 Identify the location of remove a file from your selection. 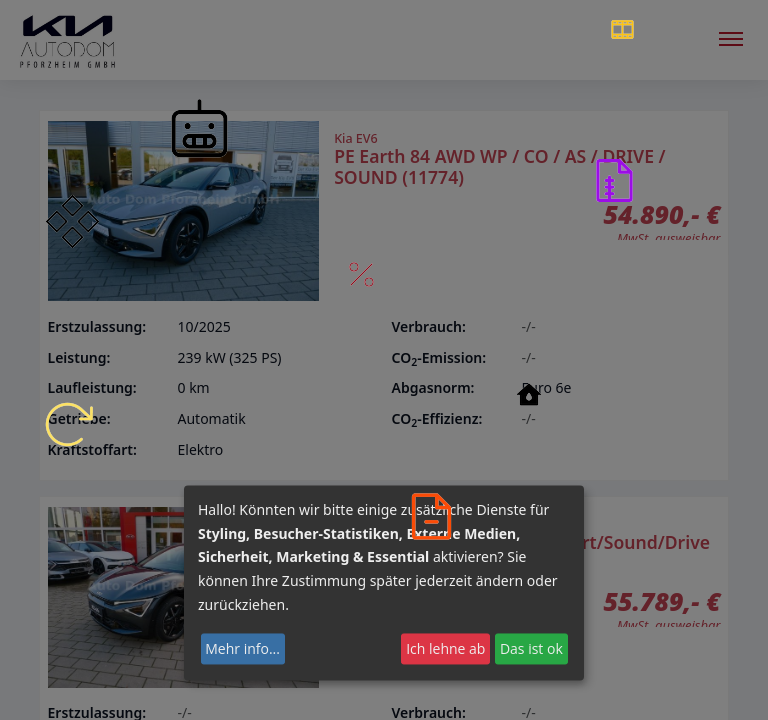
(431, 516).